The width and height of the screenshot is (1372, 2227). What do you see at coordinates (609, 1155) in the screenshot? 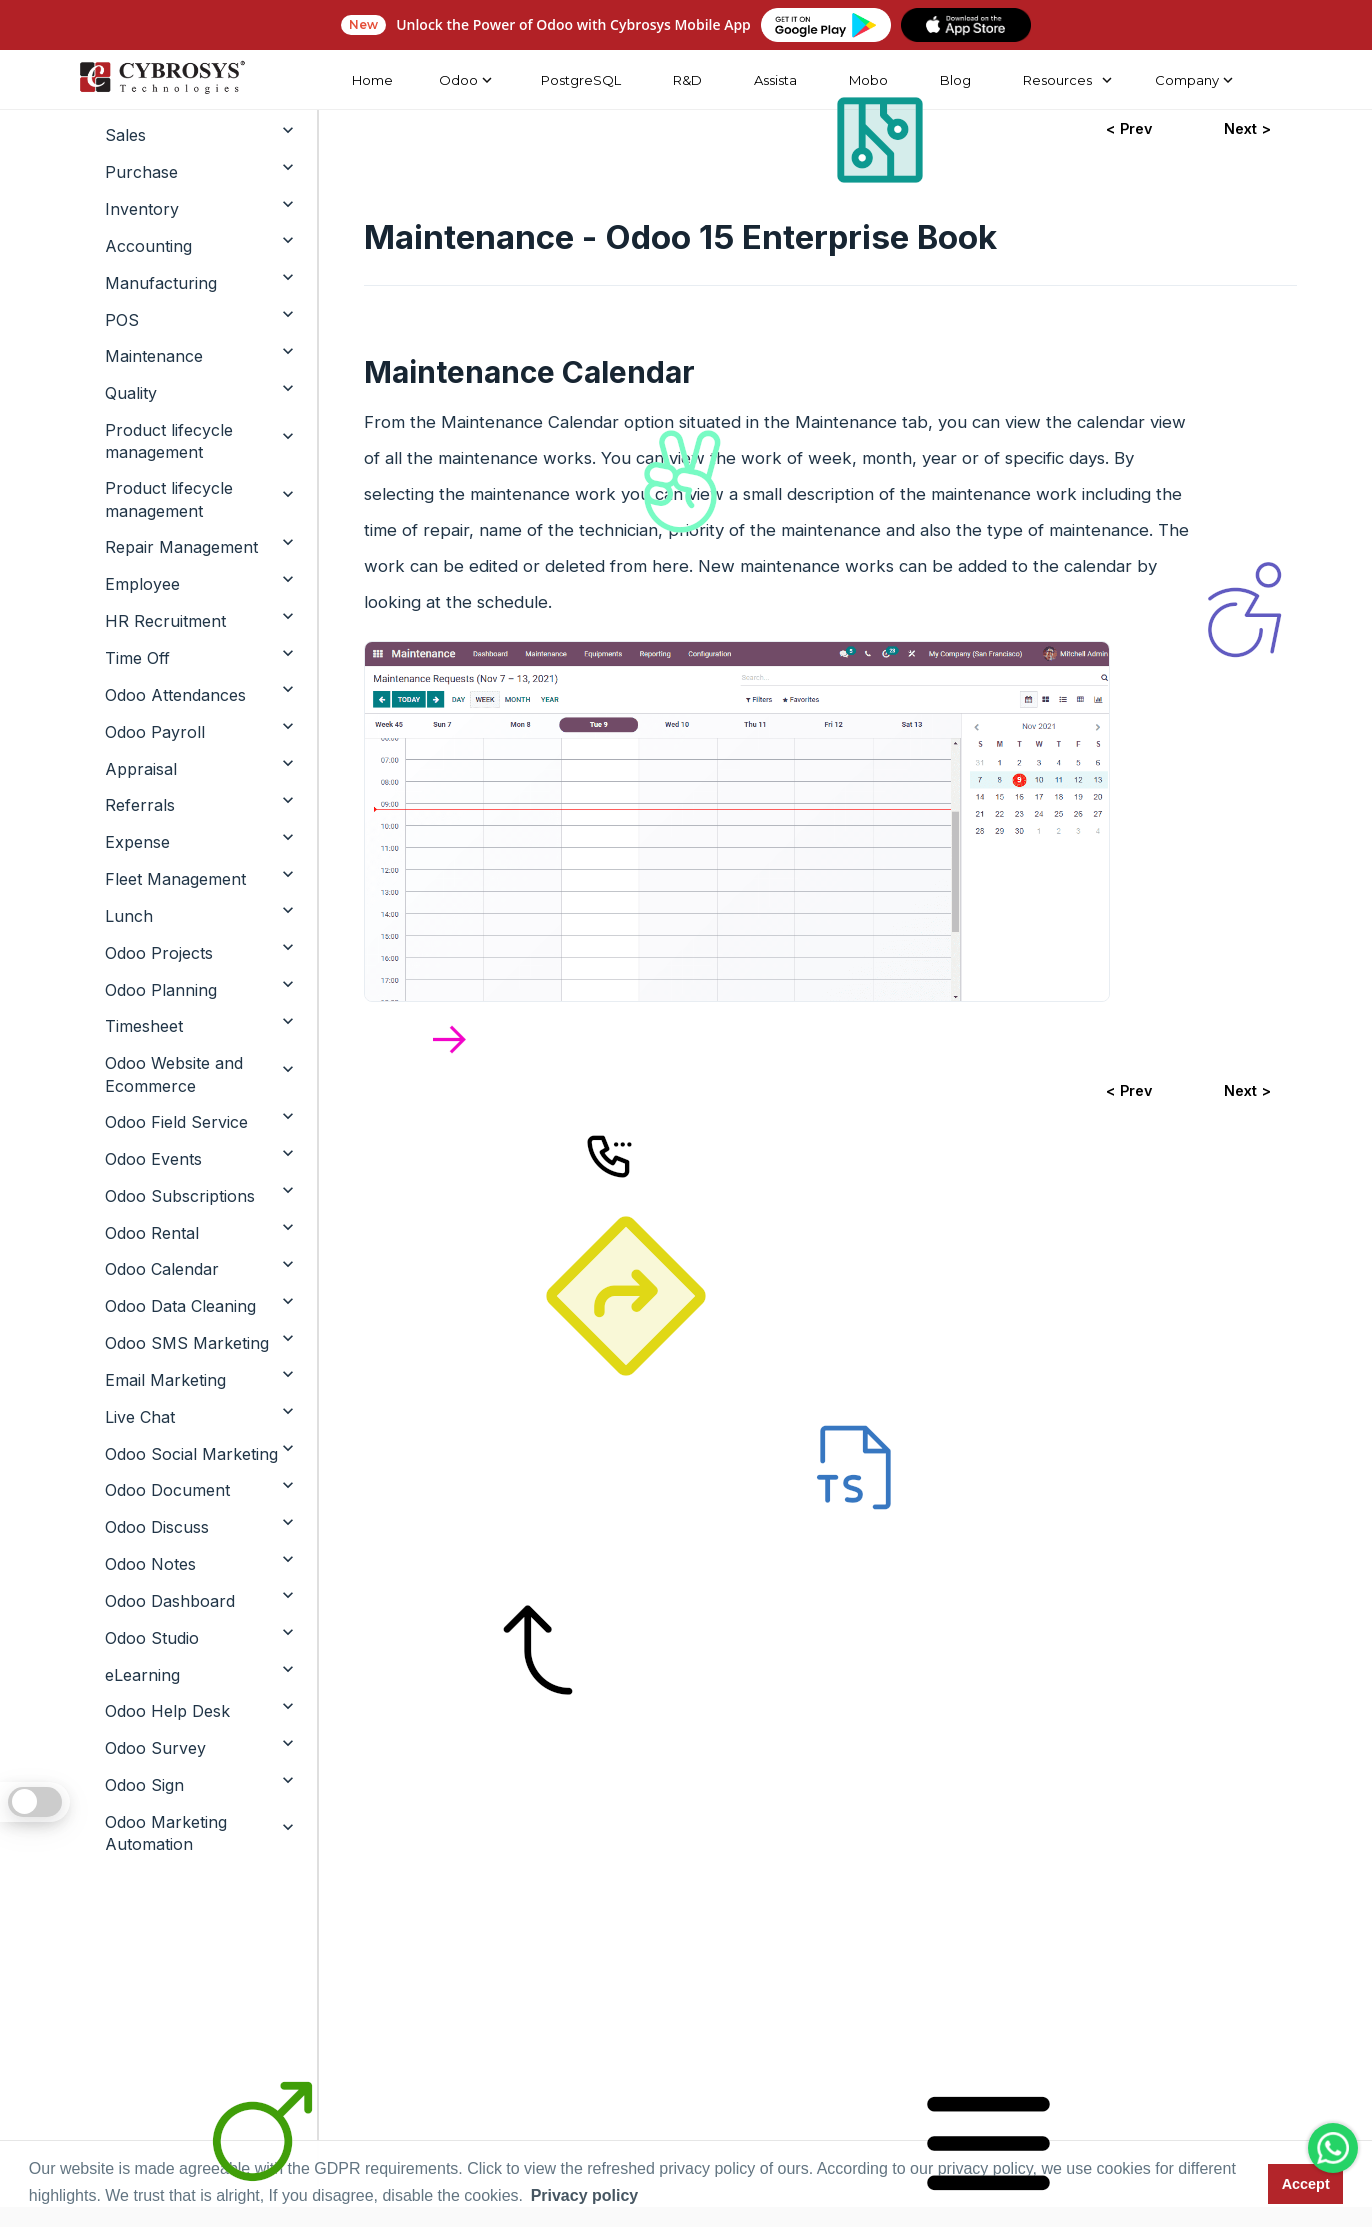
I see `indicates an active or incoming call` at bounding box center [609, 1155].